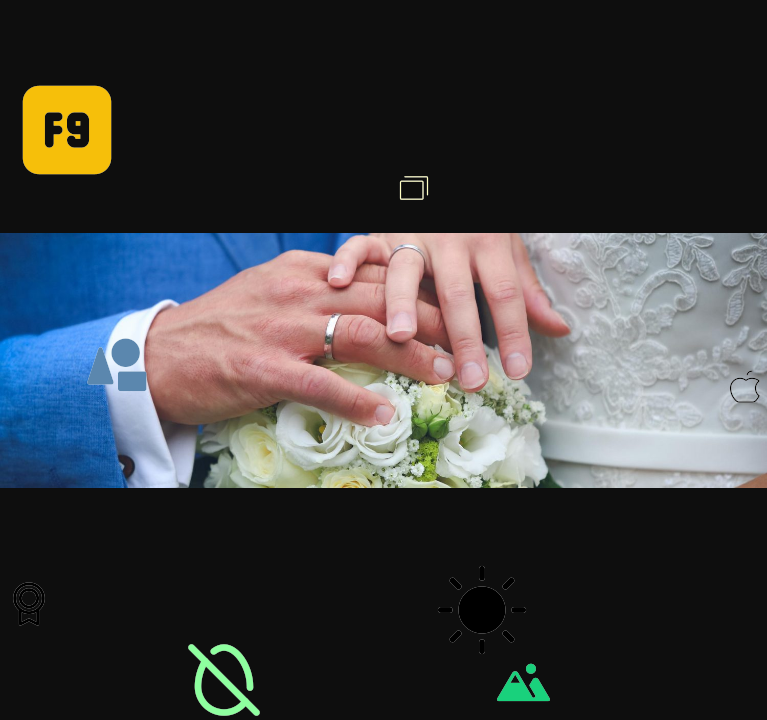 The width and height of the screenshot is (767, 720). I want to click on access shape tools or drawing options, so click(118, 367).